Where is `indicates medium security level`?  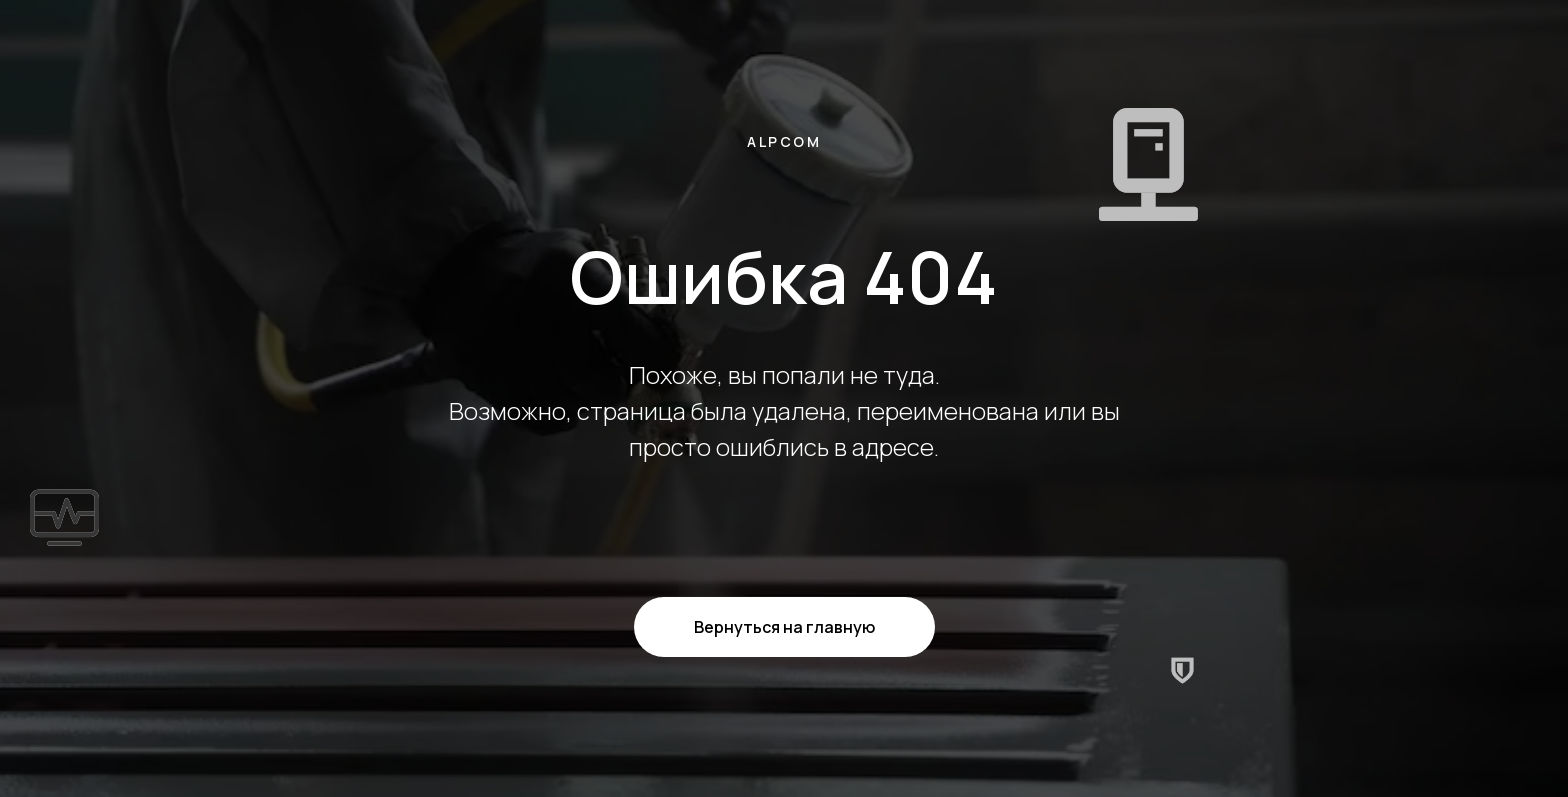
indicates medium security level is located at coordinates (1182, 670).